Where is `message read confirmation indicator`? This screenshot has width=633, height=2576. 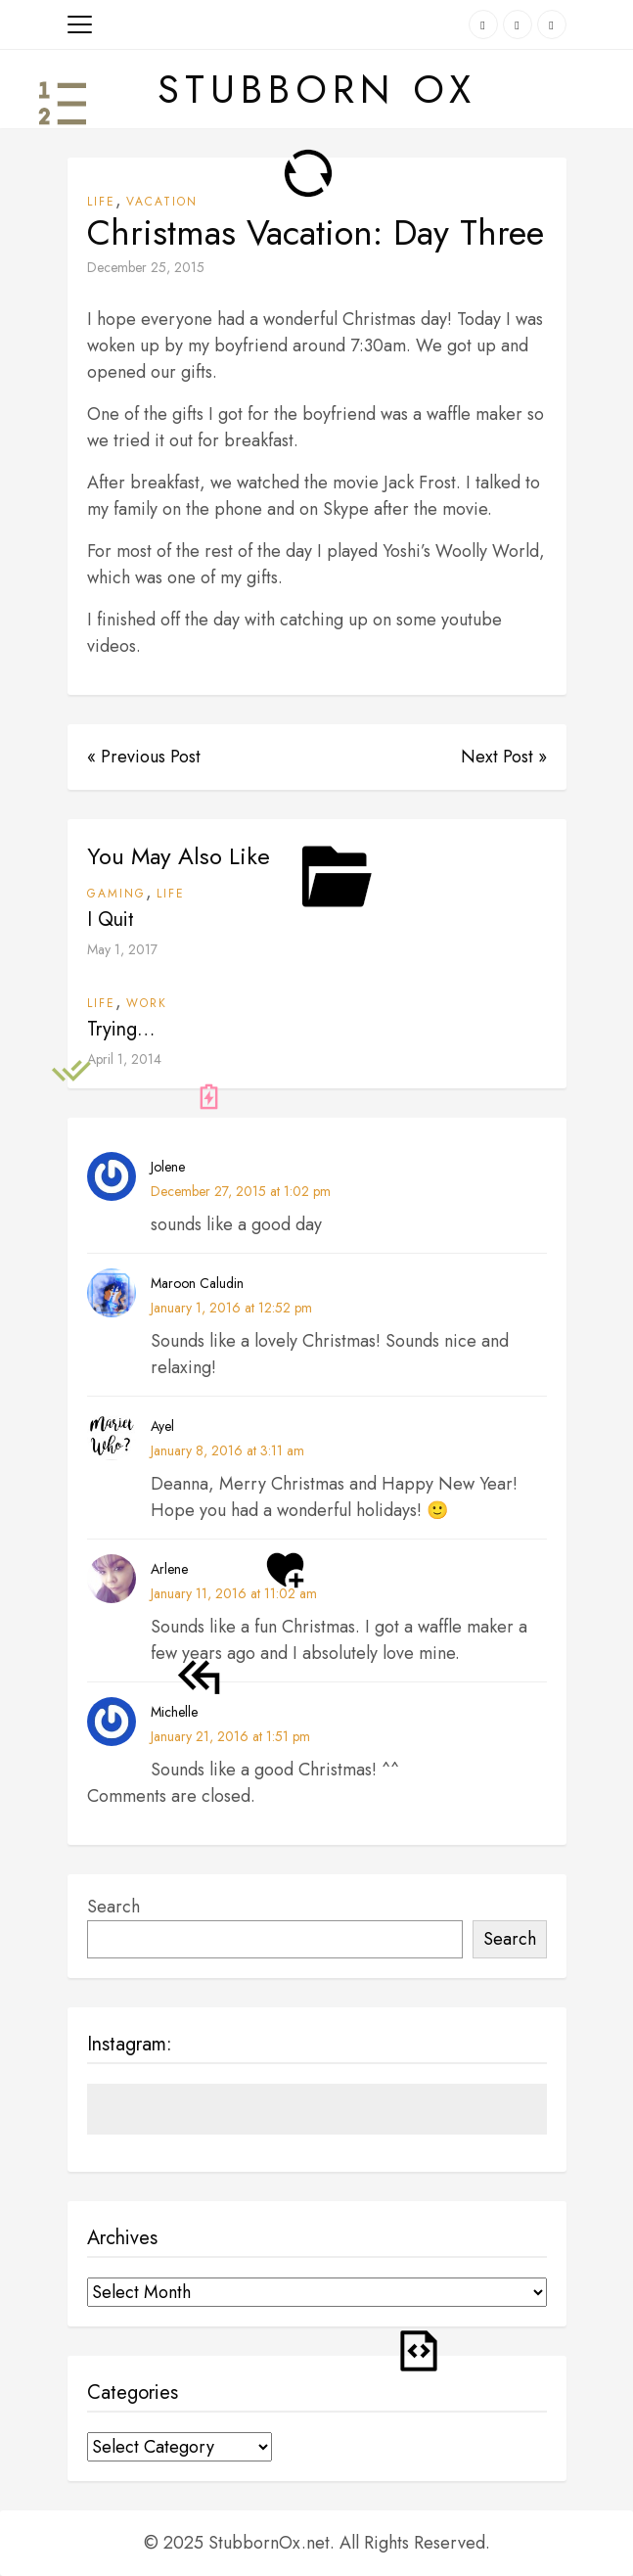 message read confirmation indicator is located at coordinates (71, 1071).